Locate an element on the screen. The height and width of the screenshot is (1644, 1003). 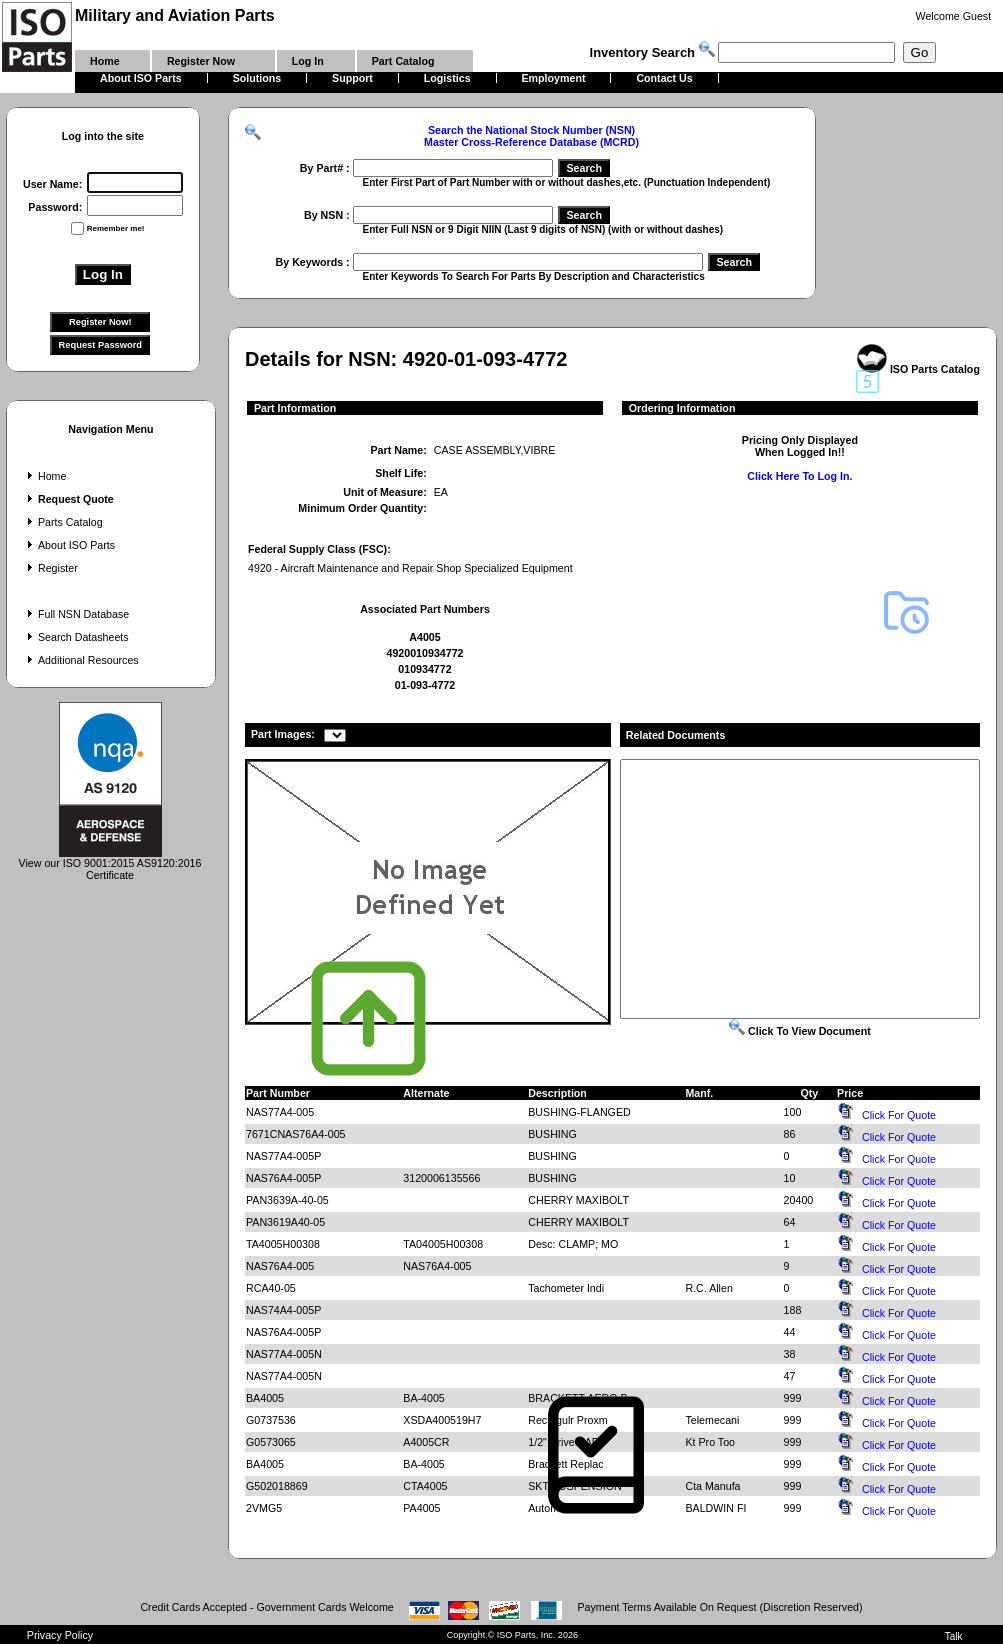
upload a file or image is located at coordinates (368, 1018).